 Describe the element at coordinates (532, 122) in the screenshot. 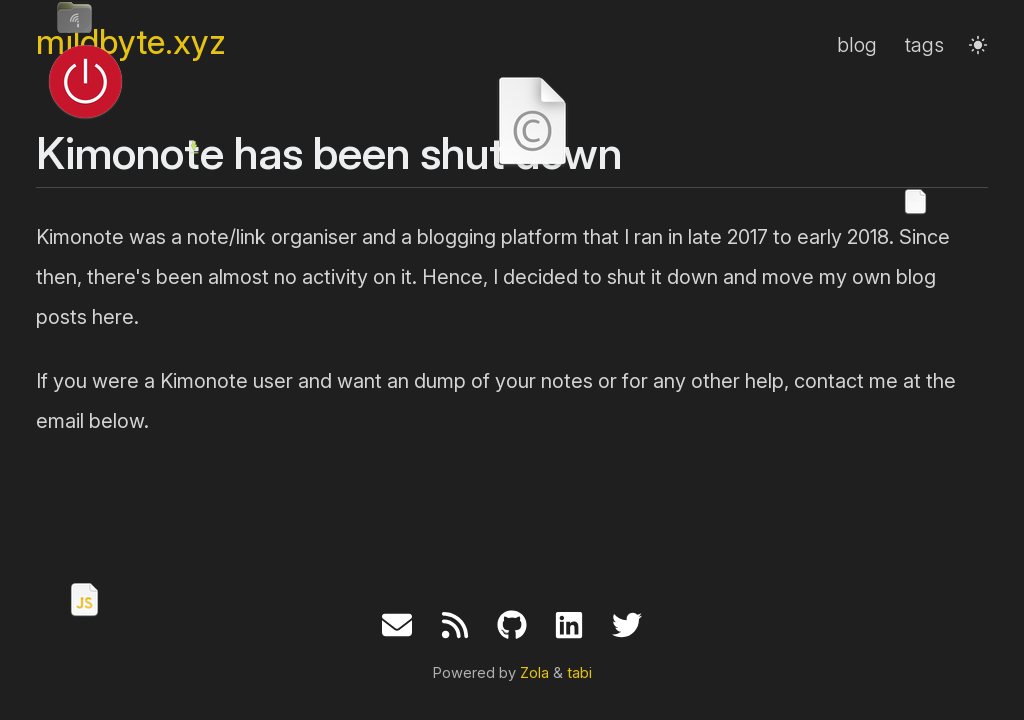

I see `indicates a file currently being copied` at that location.